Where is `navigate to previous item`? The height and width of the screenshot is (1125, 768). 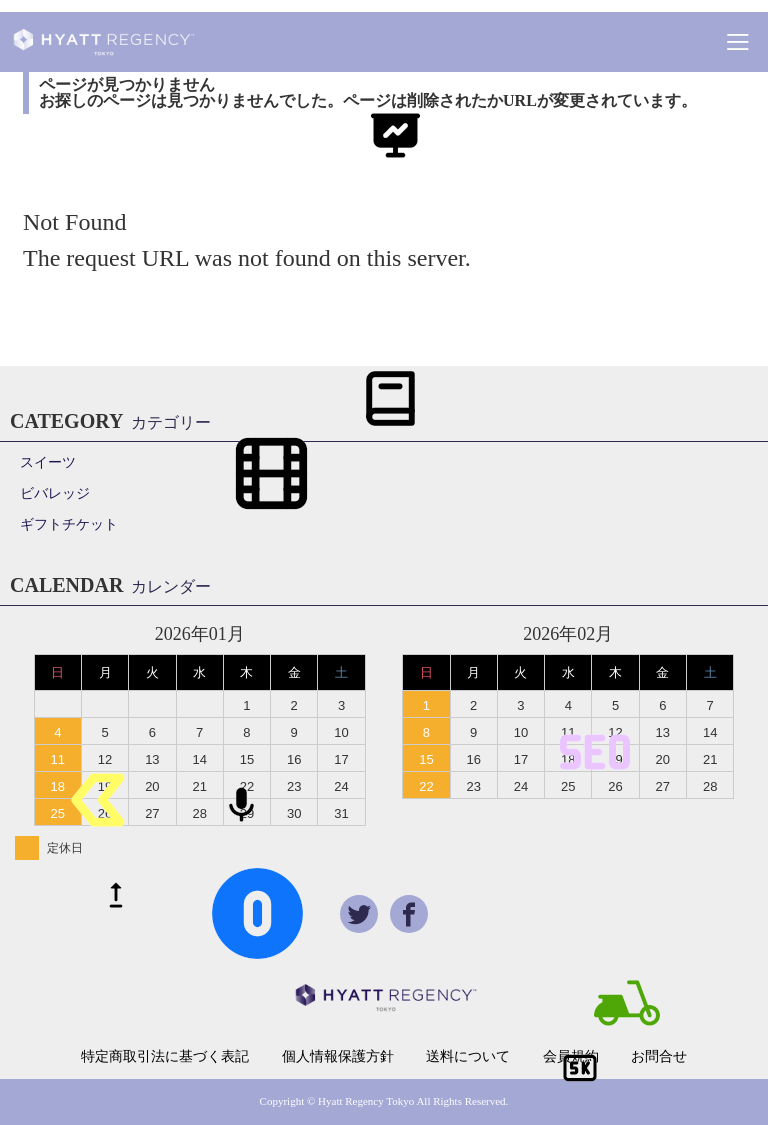 navigate to previous item is located at coordinates (98, 800).